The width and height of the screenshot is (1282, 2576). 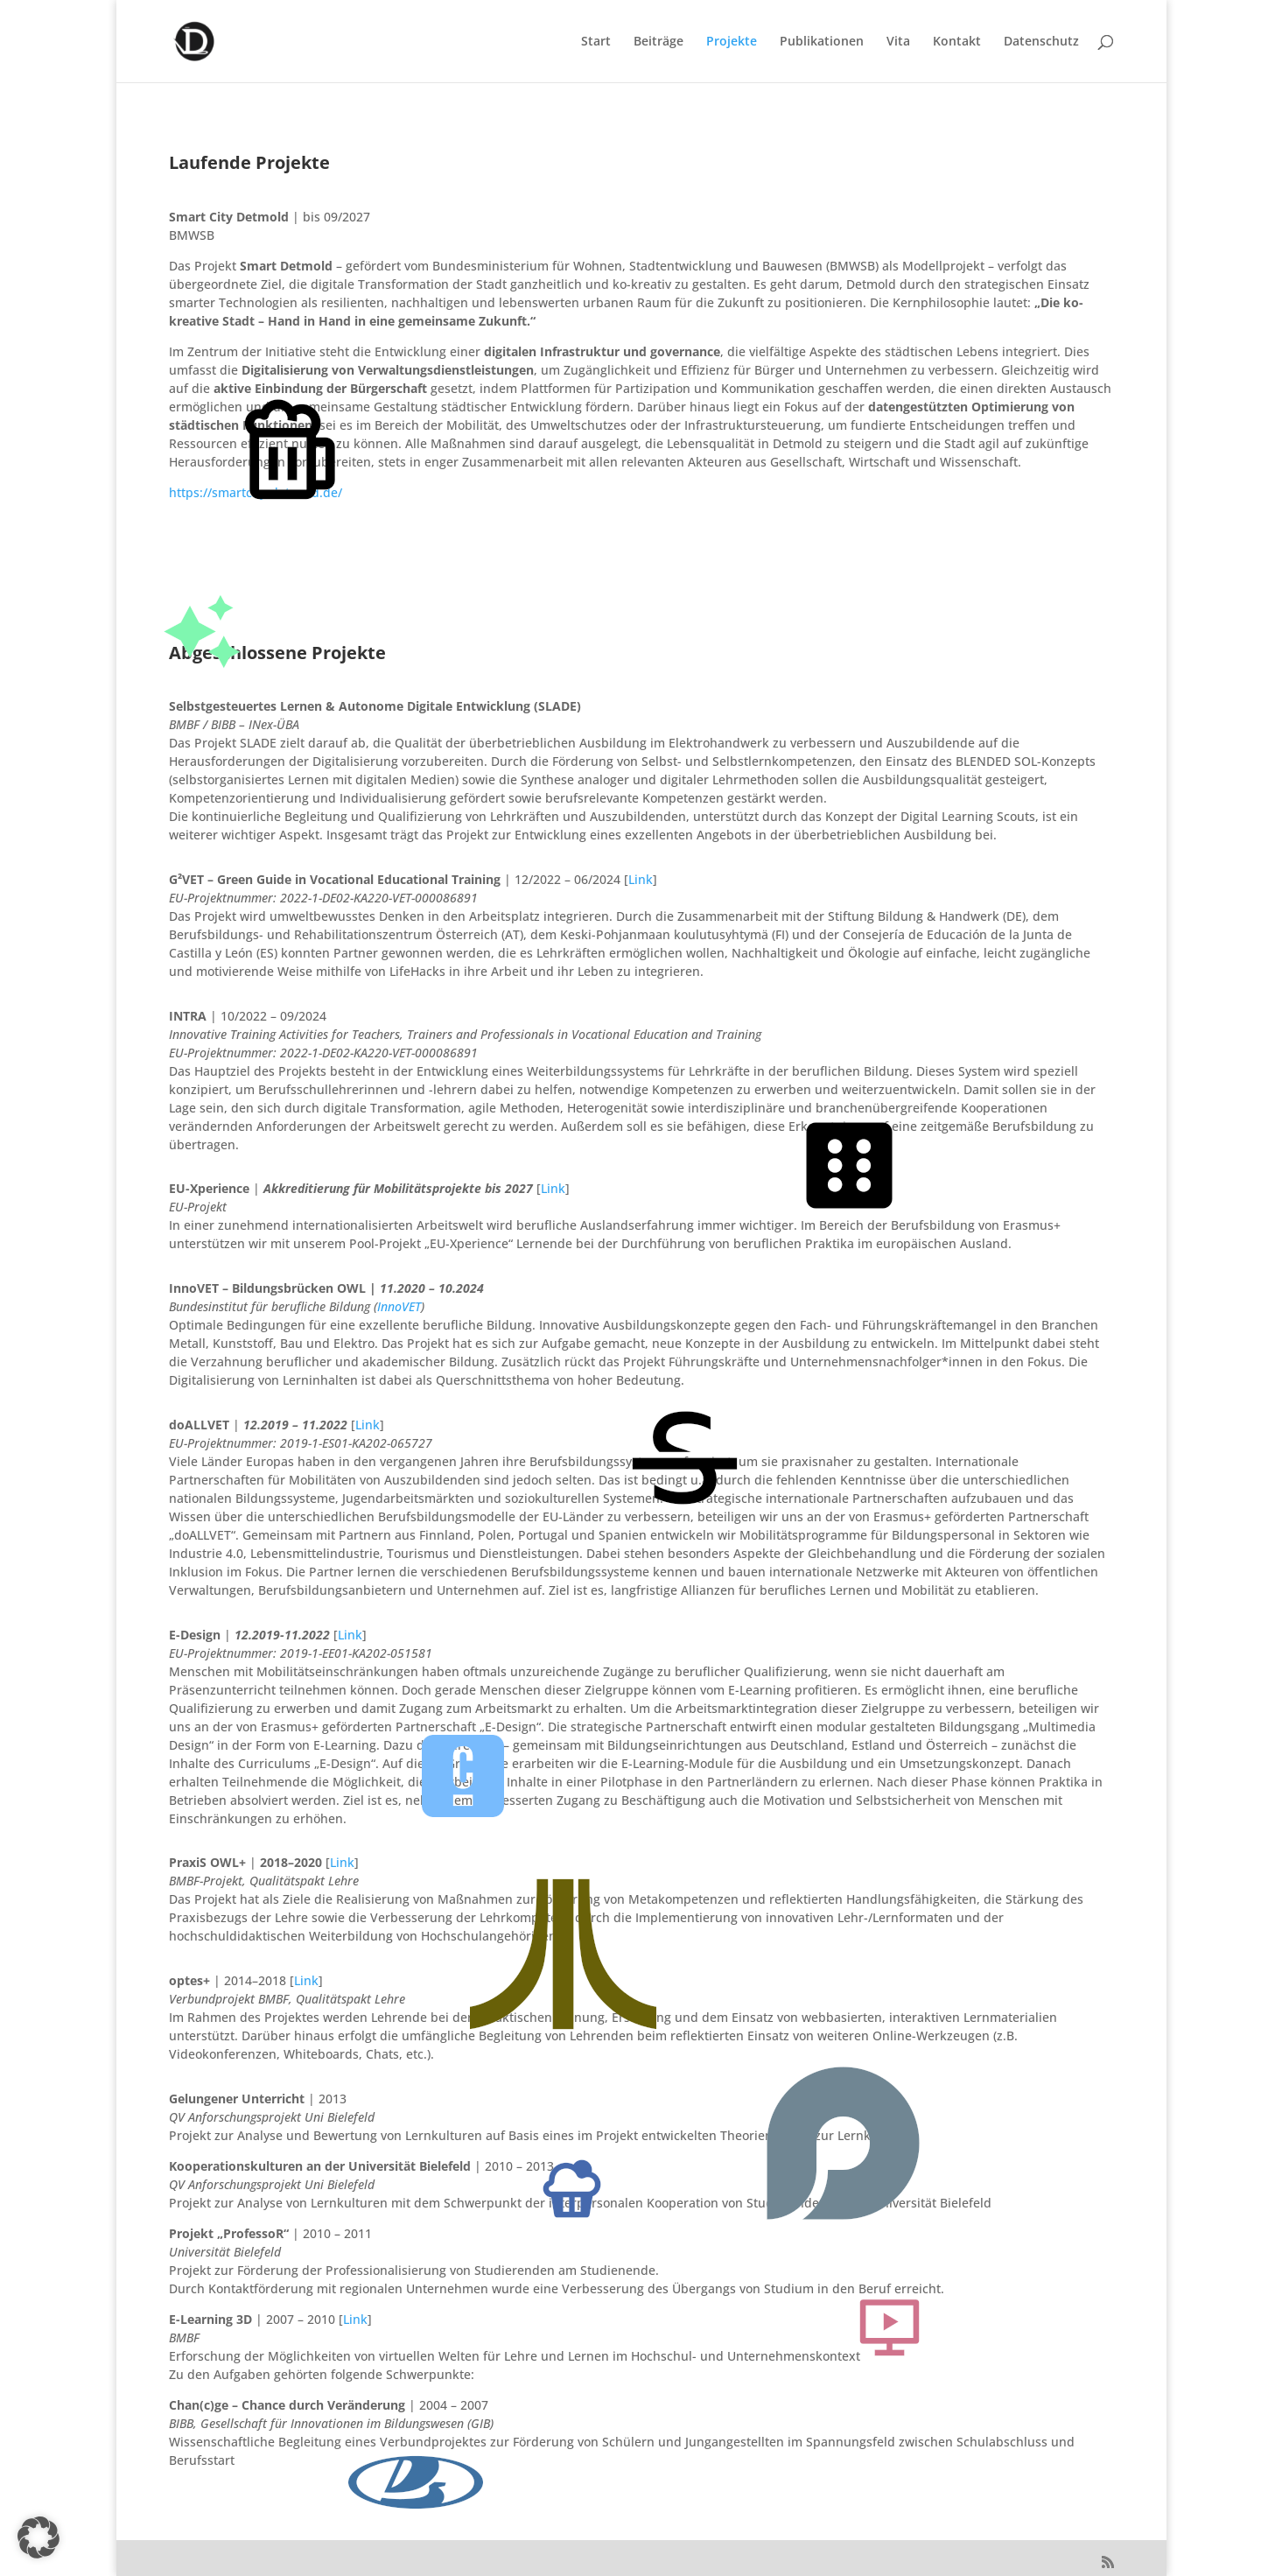 I want to click on apply strikethrough formatting to selected text, so click(x=684, y=1457).